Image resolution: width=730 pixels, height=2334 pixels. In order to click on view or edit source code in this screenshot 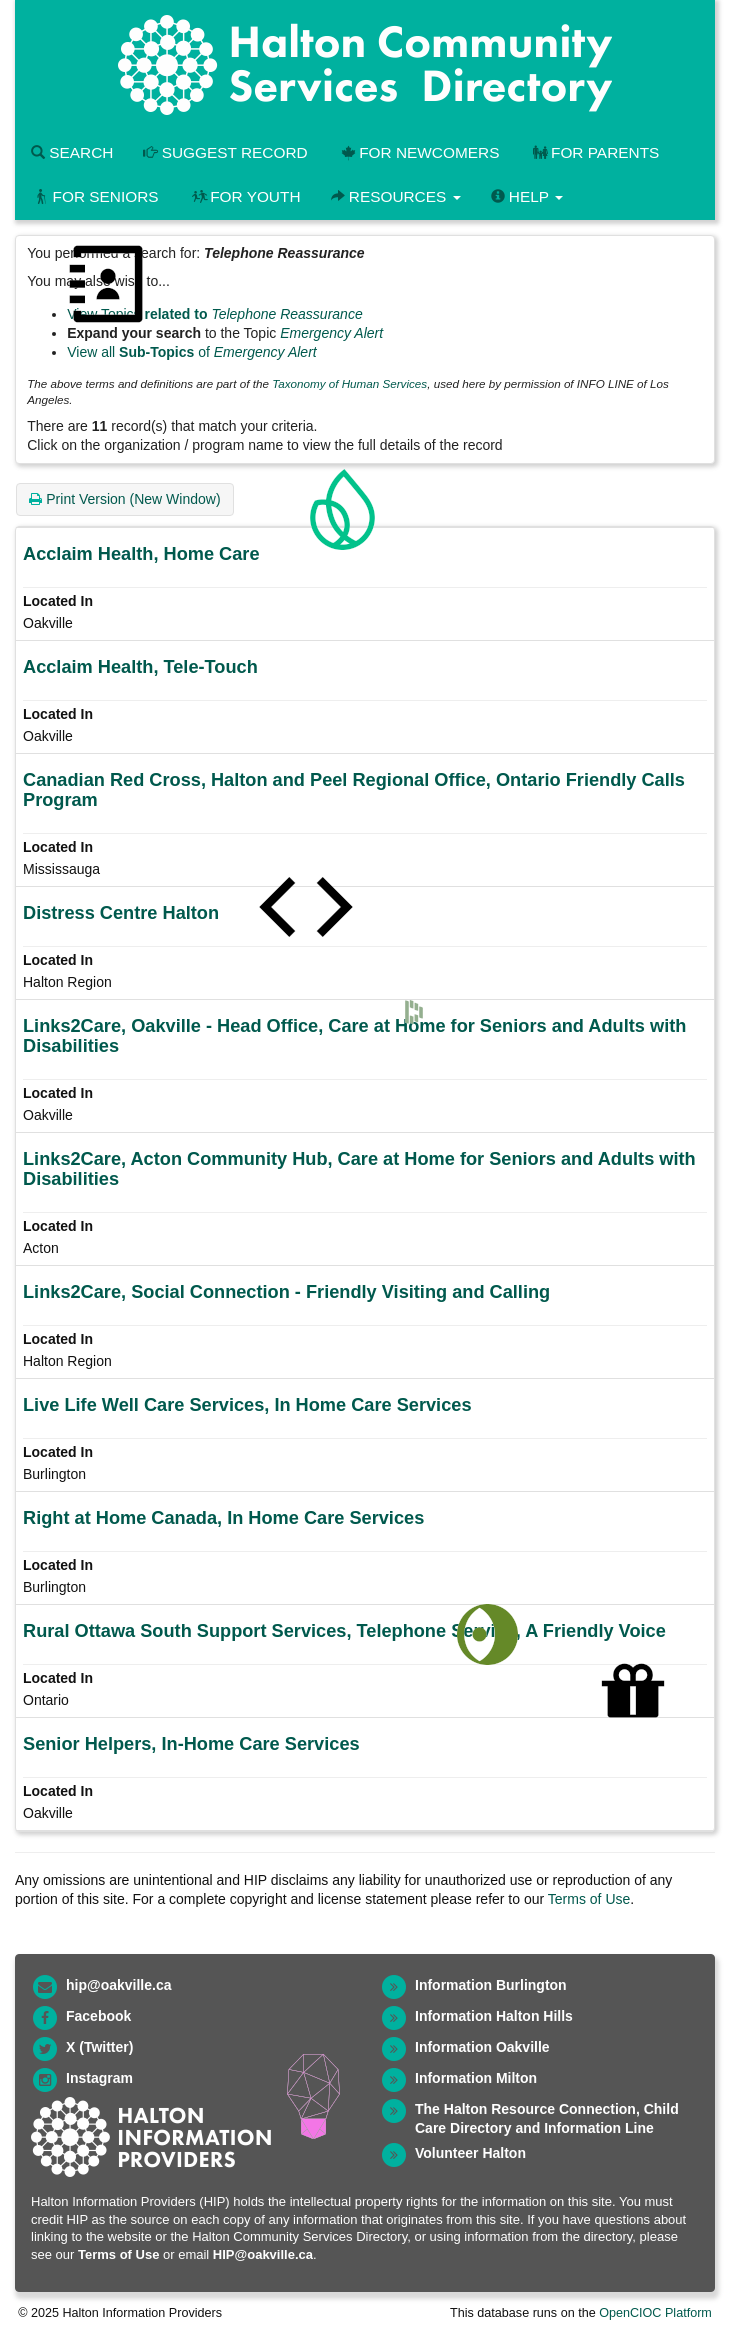, I will do `click(306, 907)`.